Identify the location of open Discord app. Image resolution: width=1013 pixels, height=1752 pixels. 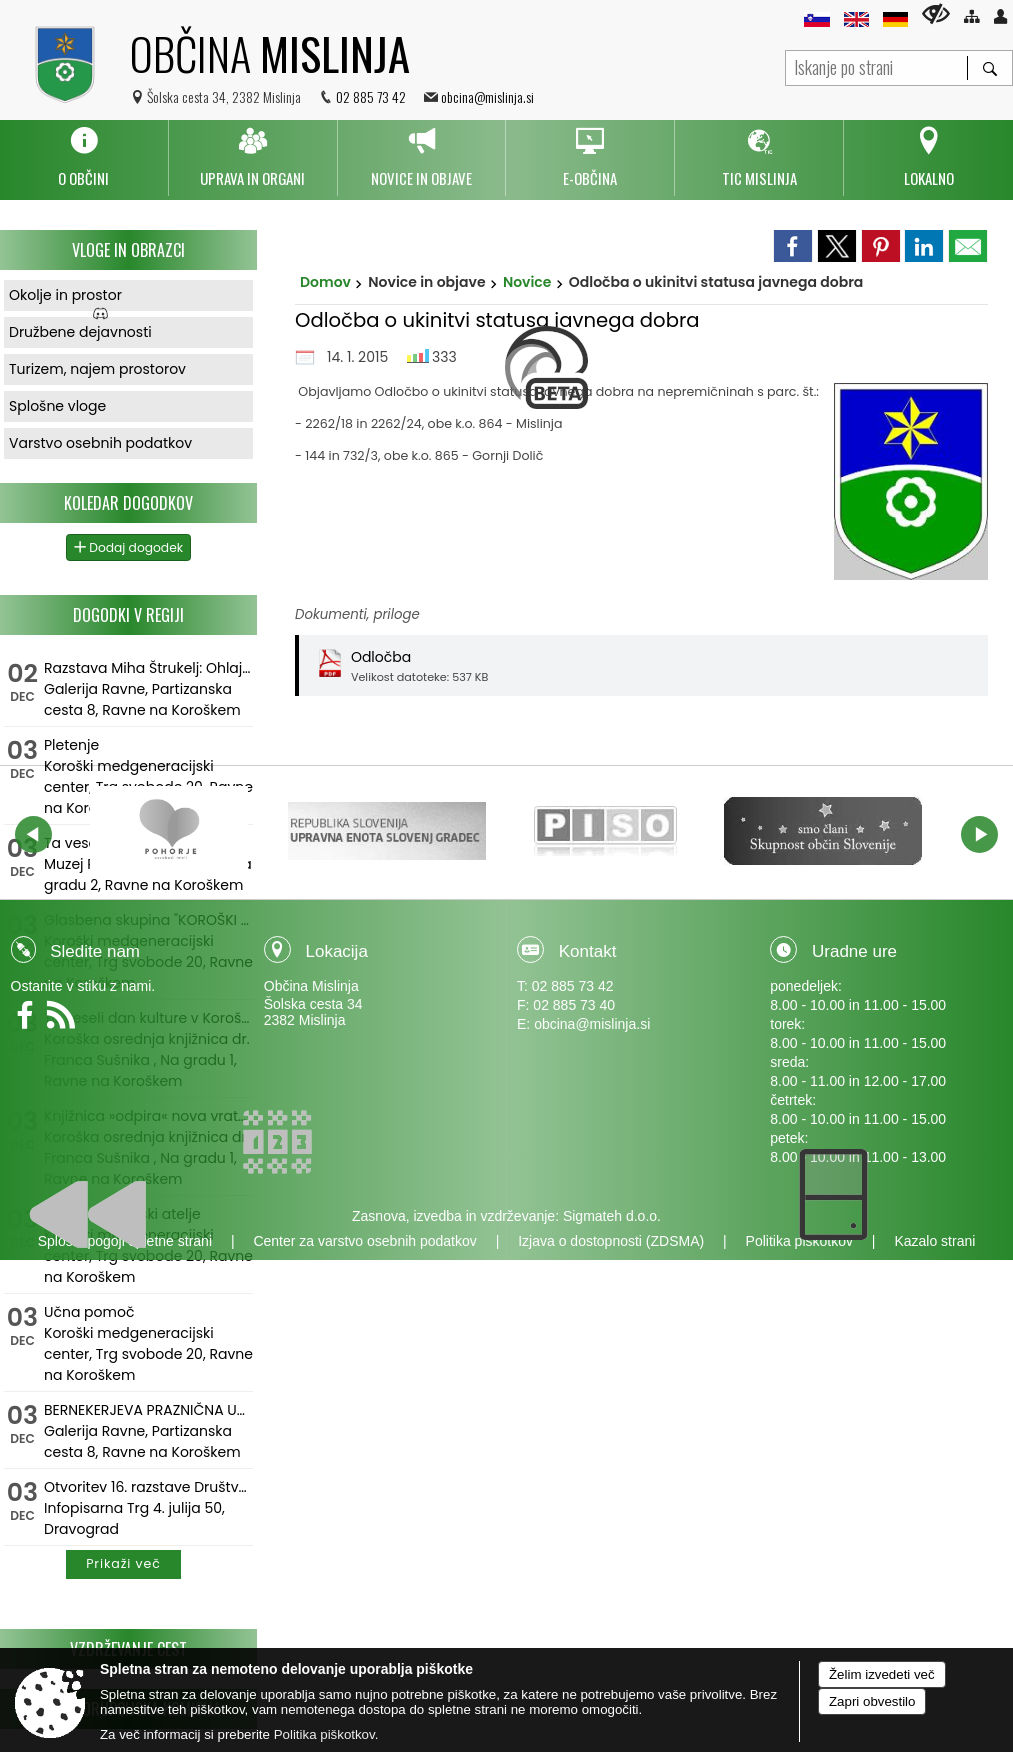
(100, 313).